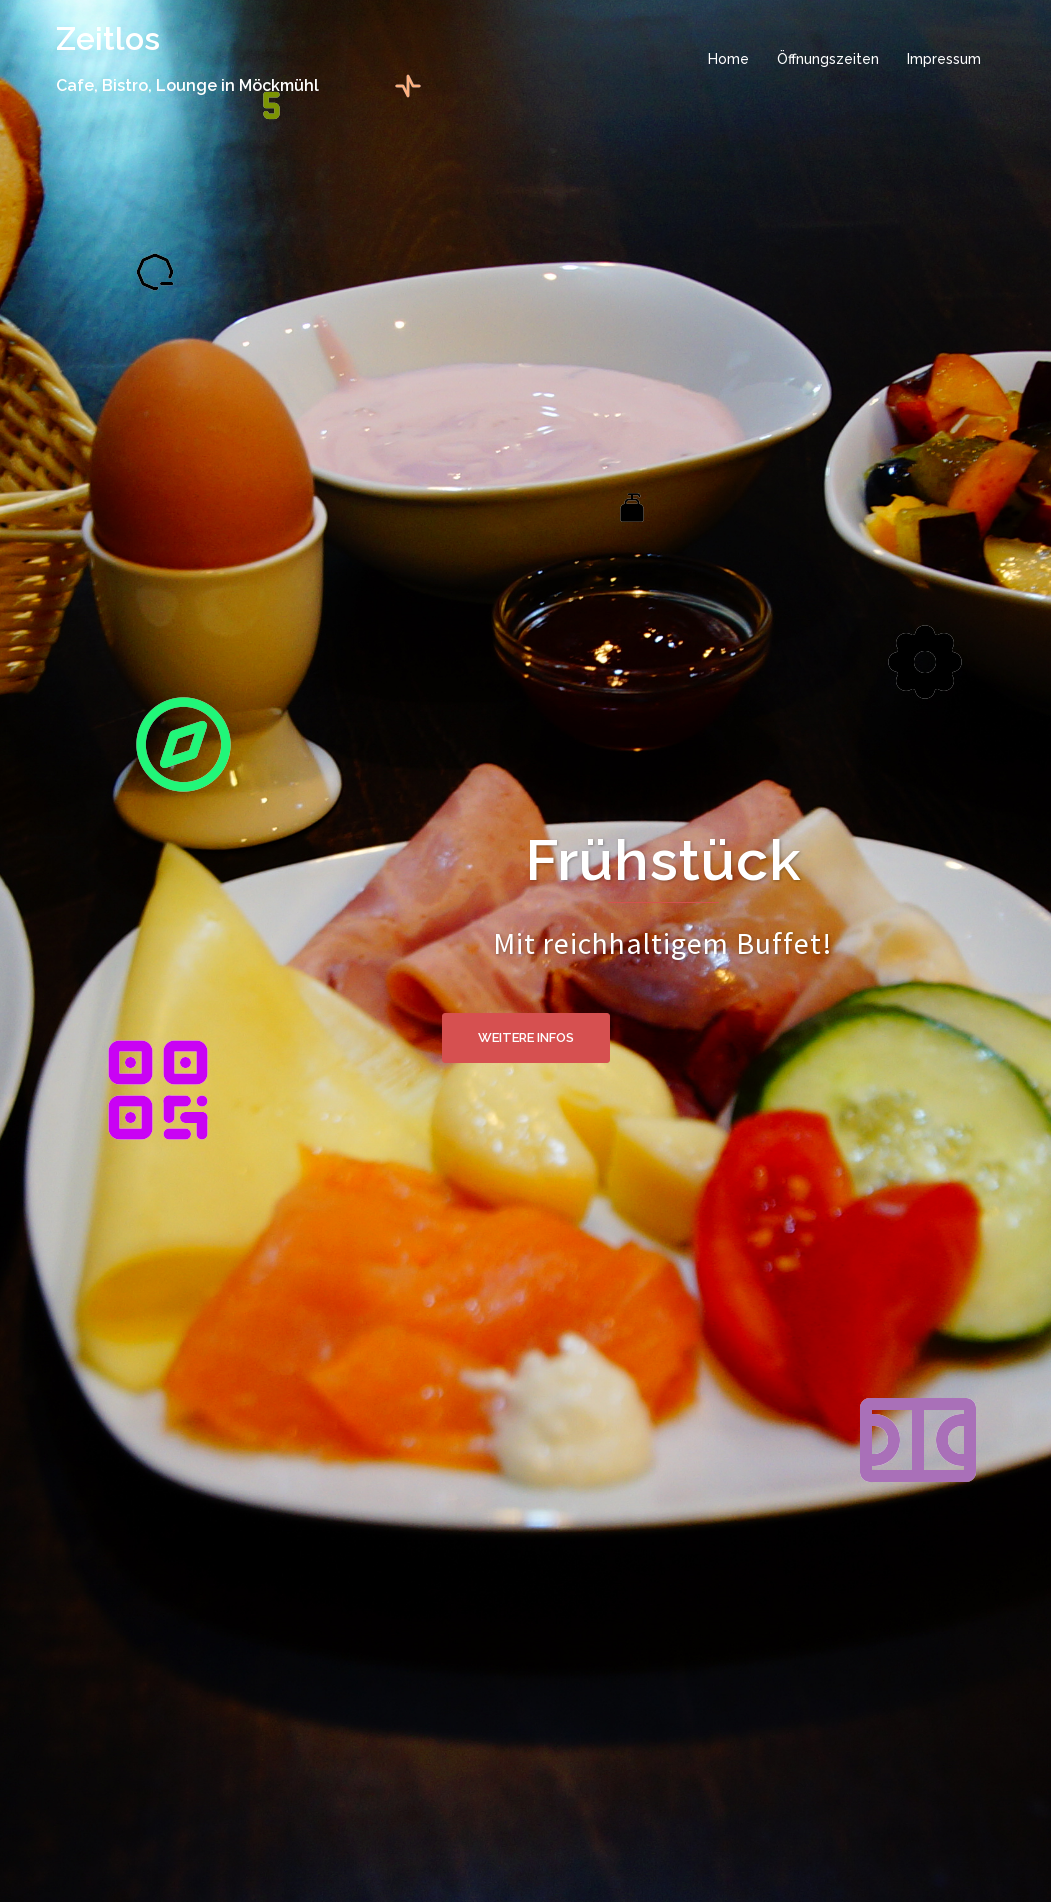 The height and width of the screenshot is (1902, 1051). I want to click on open safari browser, so click(183, 744).